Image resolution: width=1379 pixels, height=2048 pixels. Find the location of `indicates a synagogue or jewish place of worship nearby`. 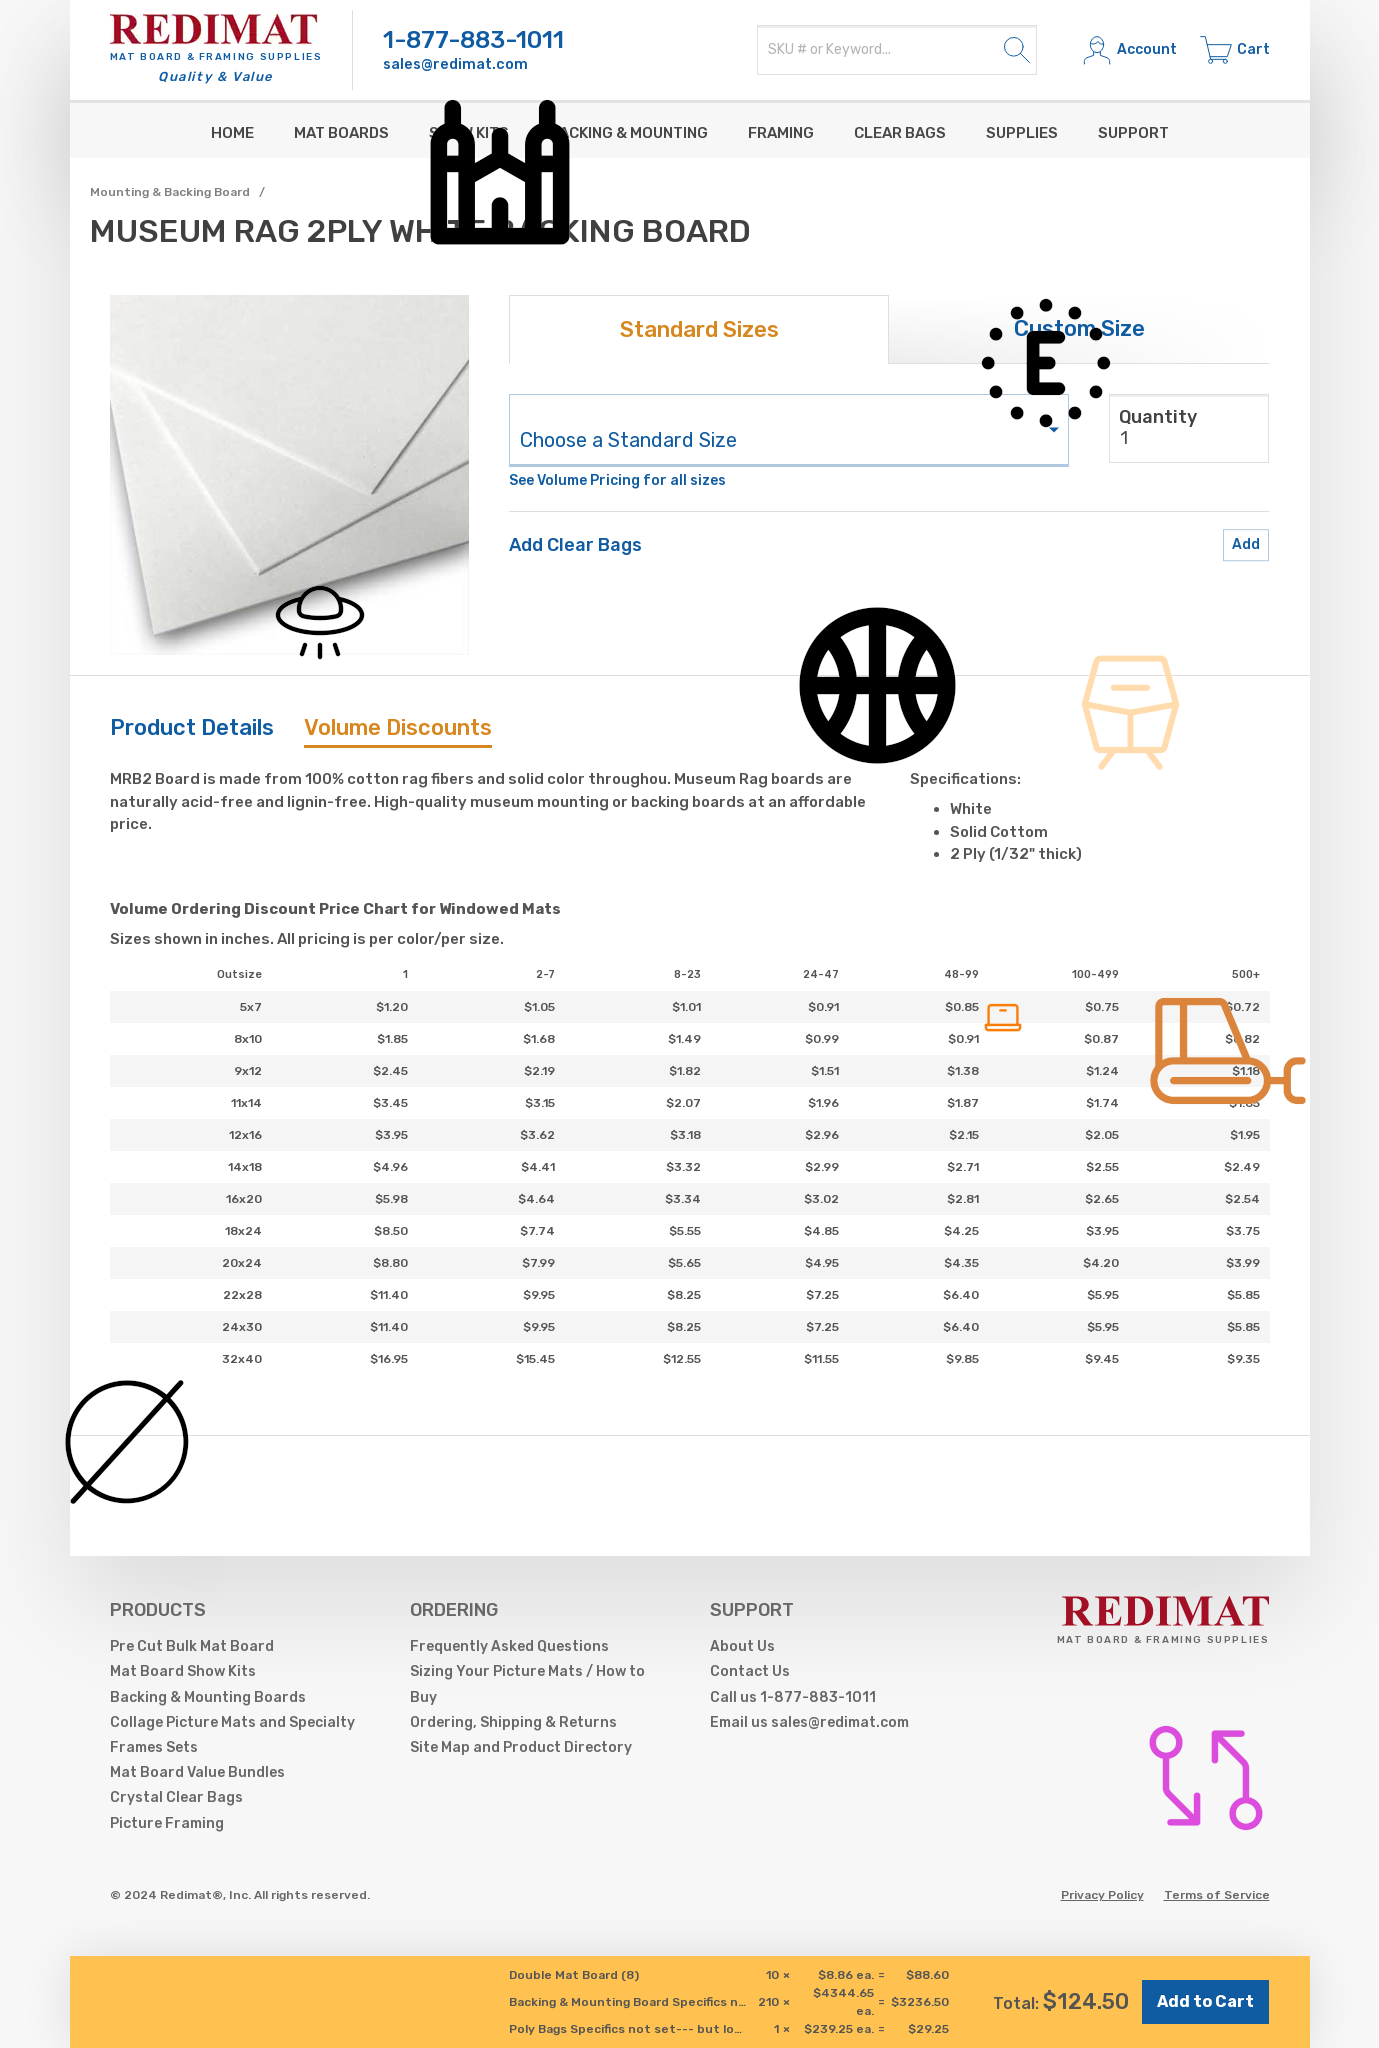

indicates a synagogue or jewish place of worship nearby is located at coordinates (500, 175).